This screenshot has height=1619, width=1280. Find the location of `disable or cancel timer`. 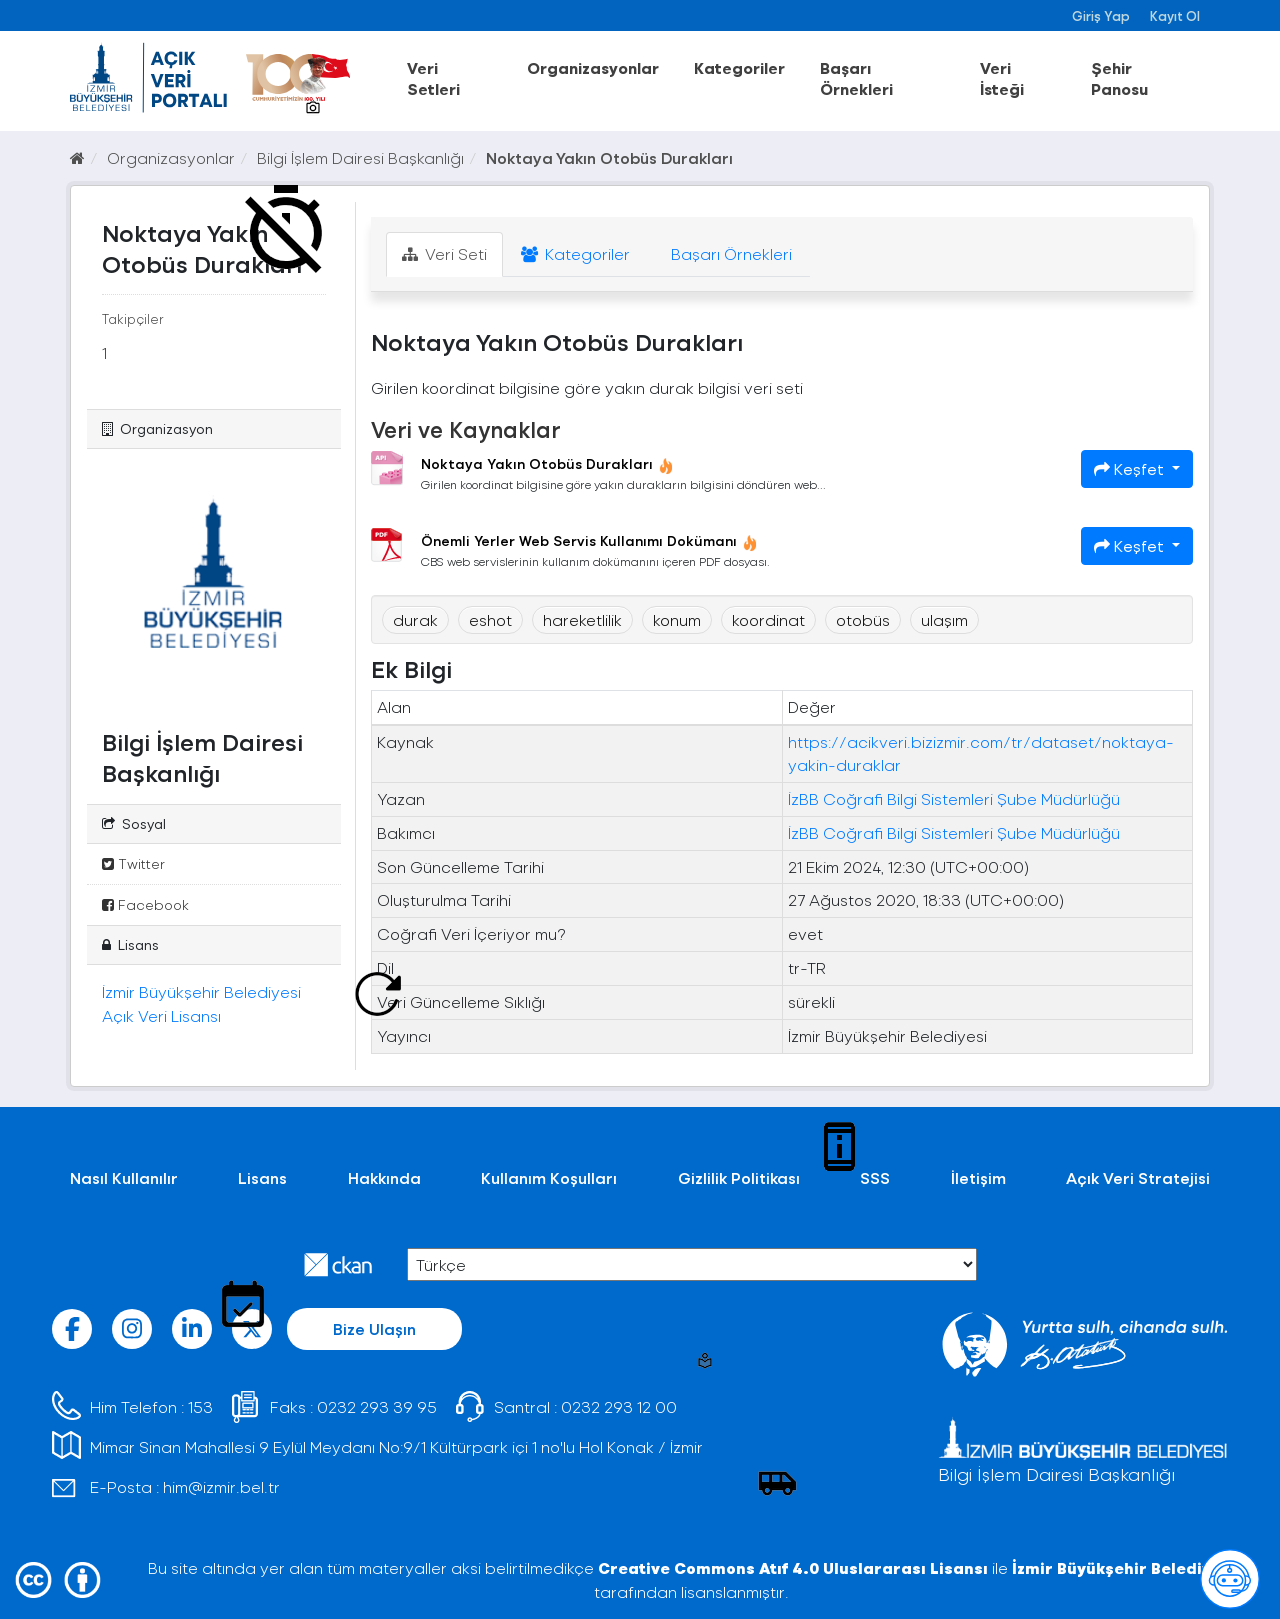

disable or cancel timer is located at coordinates (286, 229).